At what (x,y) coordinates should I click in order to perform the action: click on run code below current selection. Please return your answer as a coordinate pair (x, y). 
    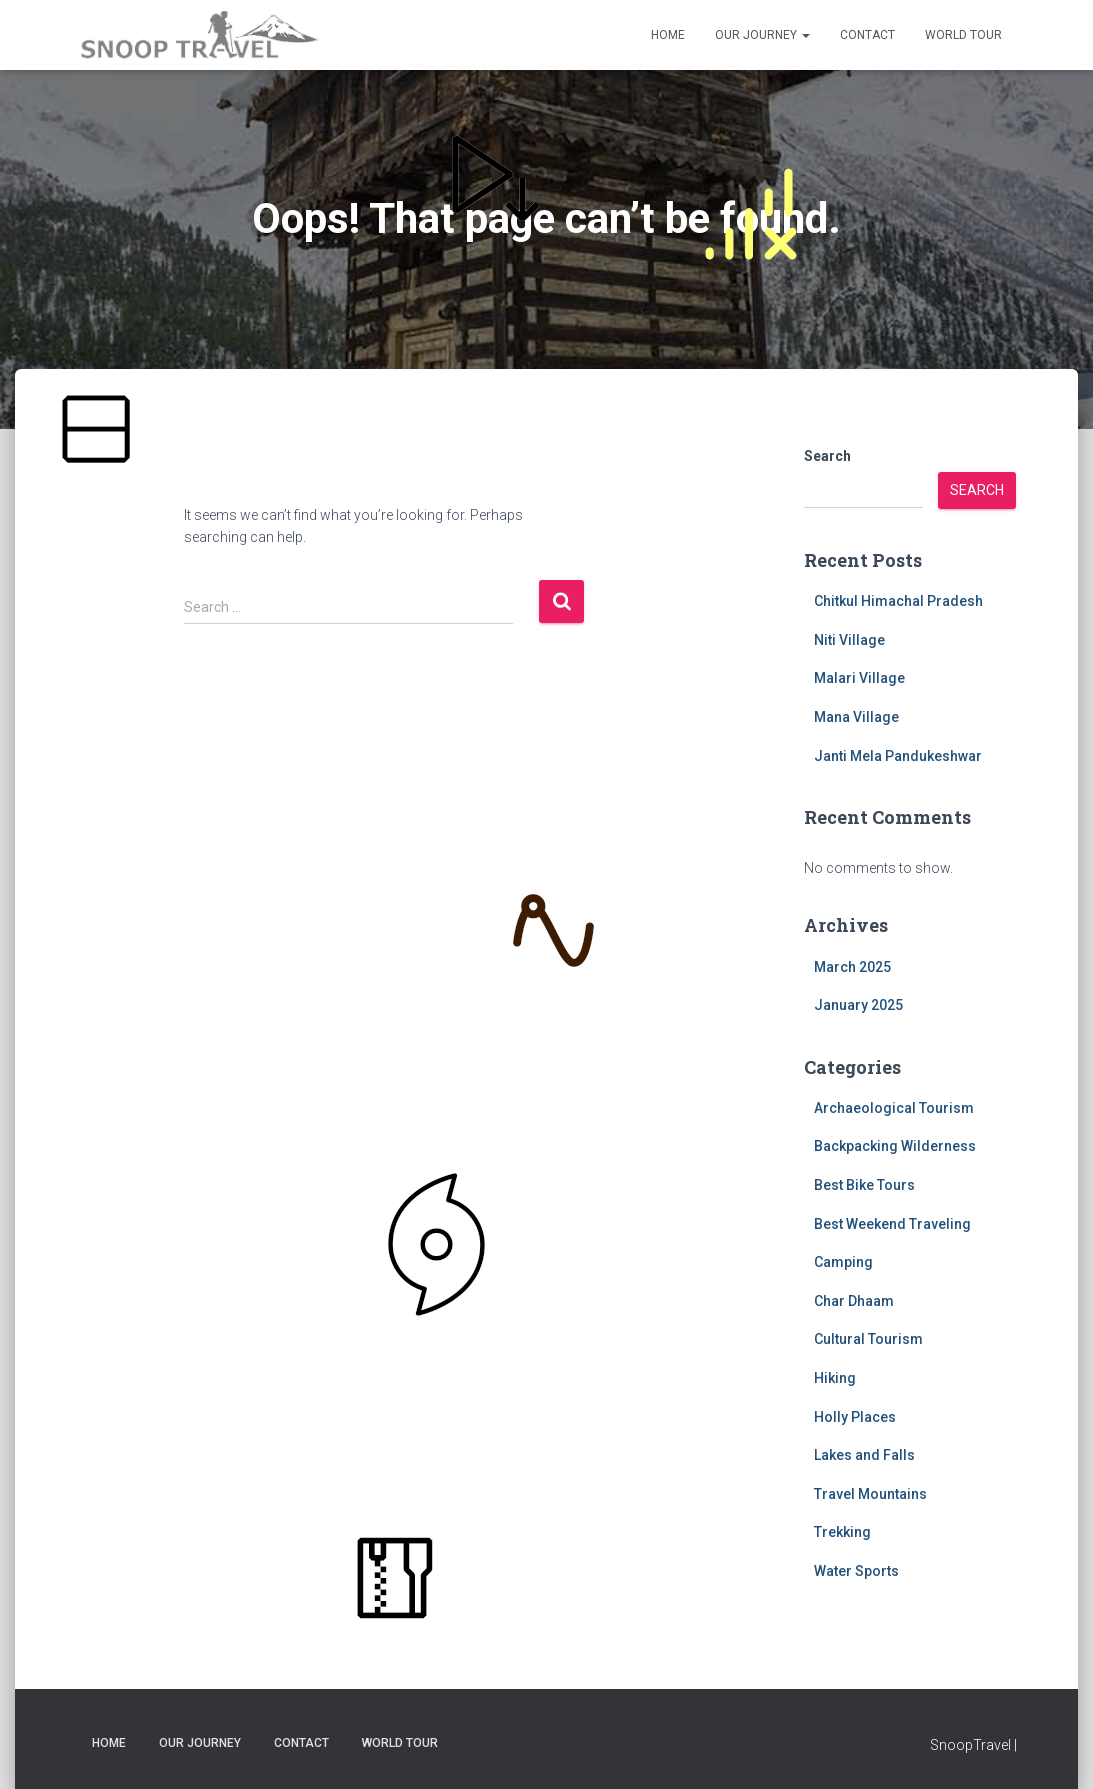
    Looking at the image, I should click on (495, 178).